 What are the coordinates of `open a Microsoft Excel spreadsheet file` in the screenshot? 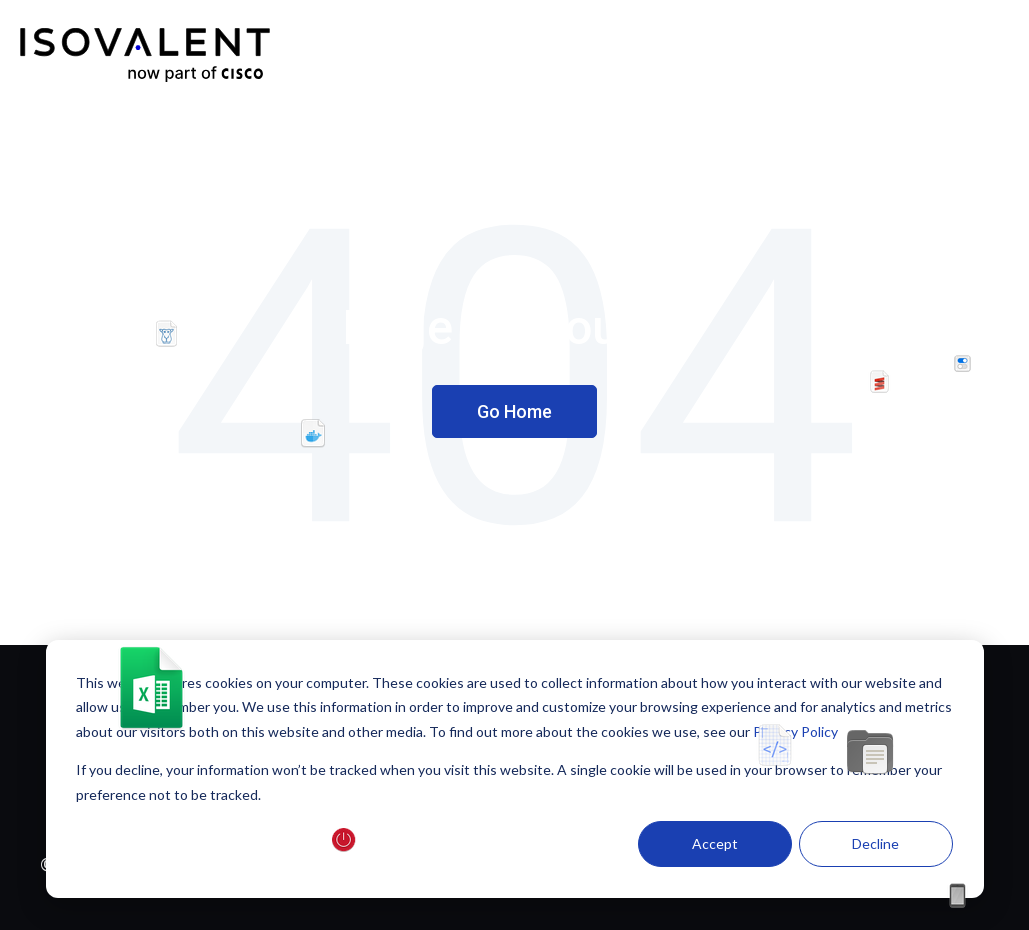 It's located at (151, 687).